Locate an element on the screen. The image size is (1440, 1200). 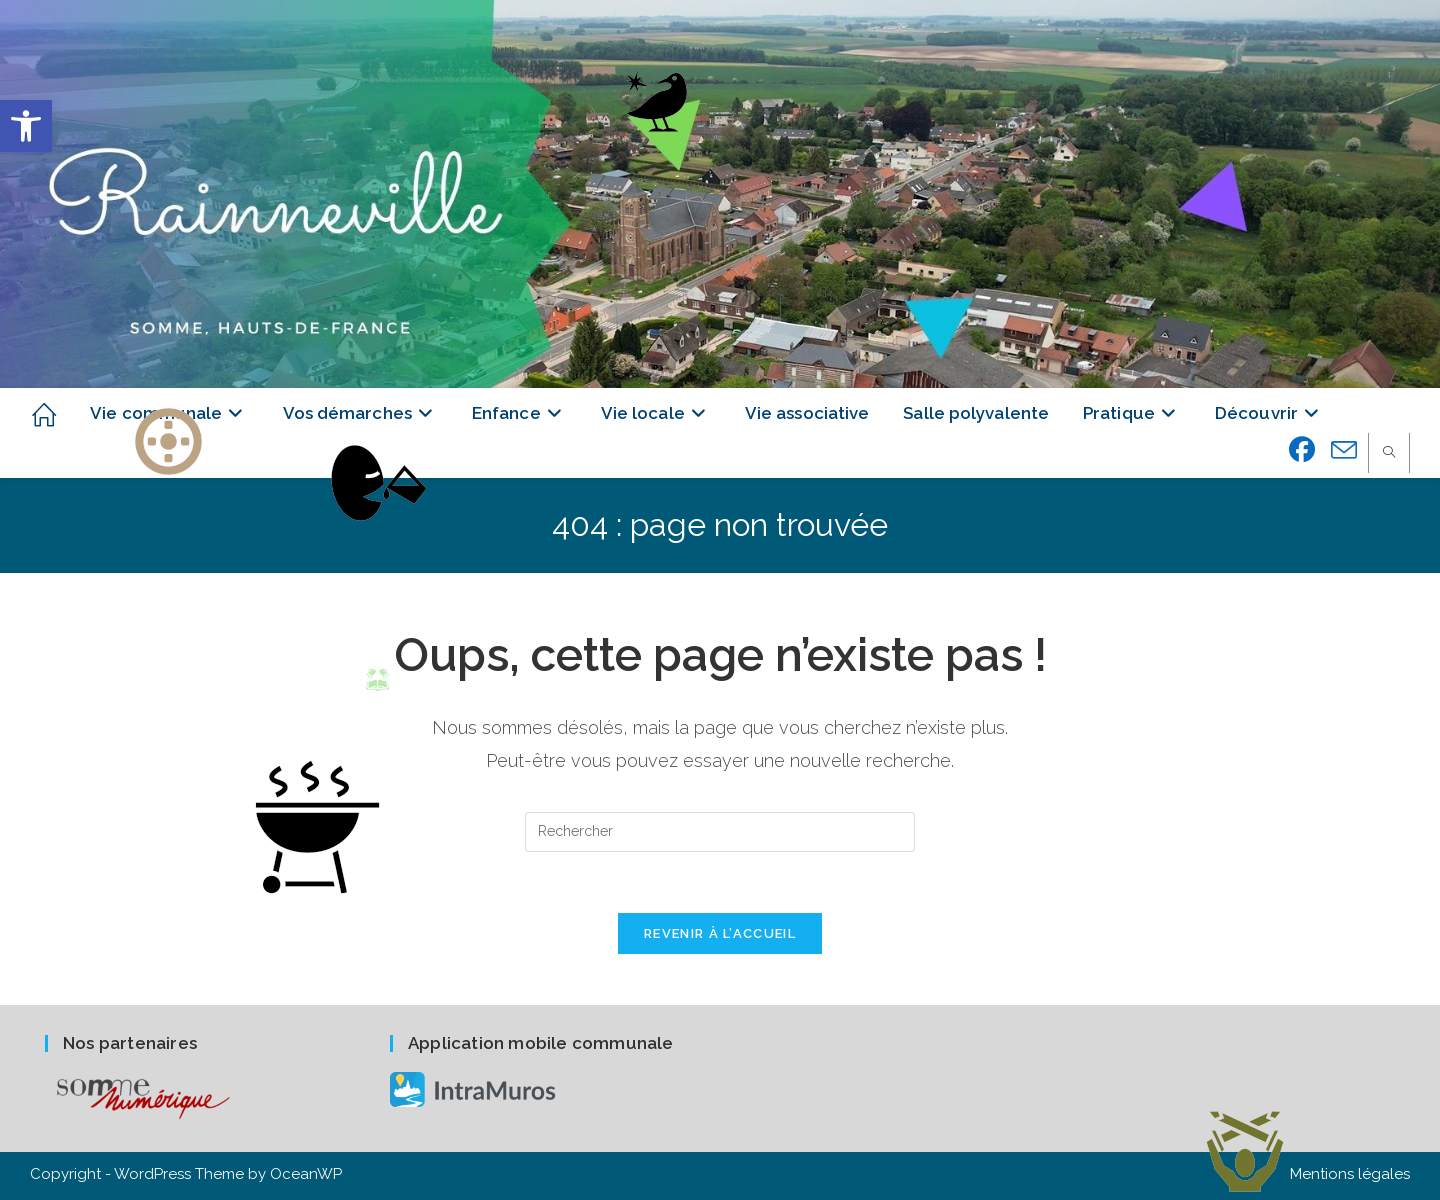
indicates drinking or beverage consumption in gameplay is located at coordinates (379, 483).